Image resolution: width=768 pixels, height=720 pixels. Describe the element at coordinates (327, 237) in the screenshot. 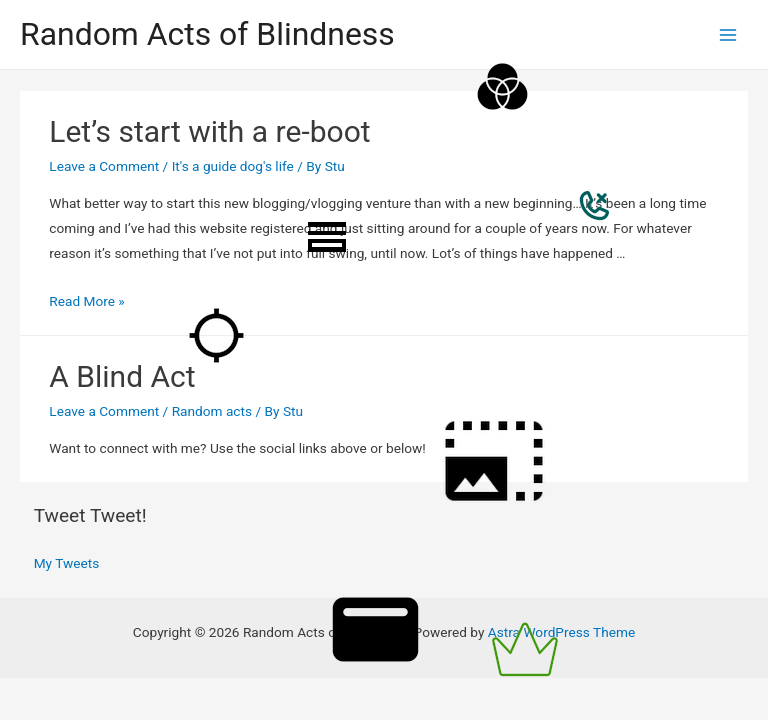

I see `split view horizontally` at that location.